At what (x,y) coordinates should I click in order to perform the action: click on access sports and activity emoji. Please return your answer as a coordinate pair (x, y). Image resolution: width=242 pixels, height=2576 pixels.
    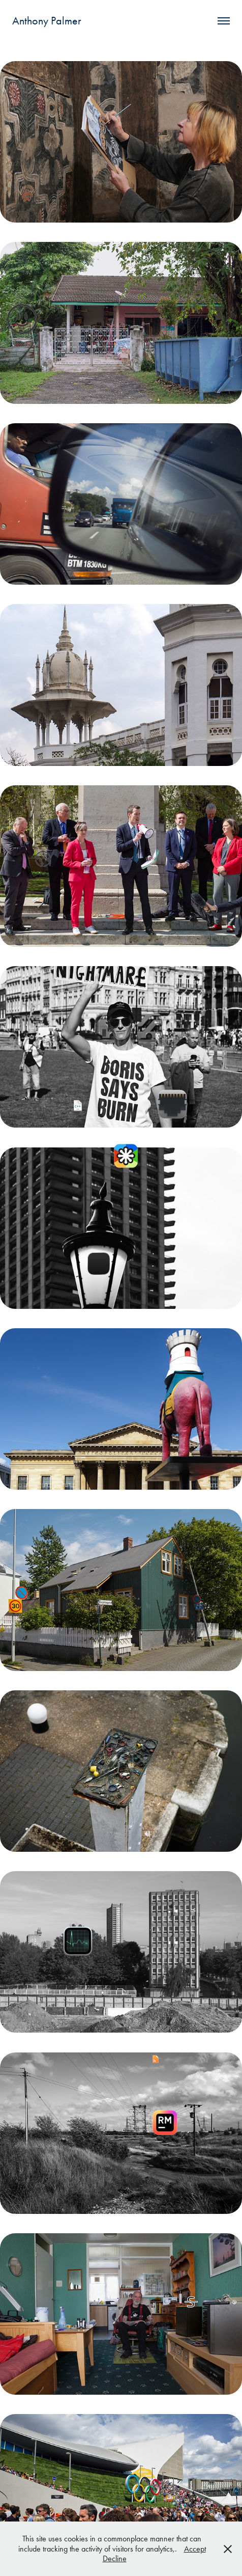
    Looking at the image, I should click on (43, 859).